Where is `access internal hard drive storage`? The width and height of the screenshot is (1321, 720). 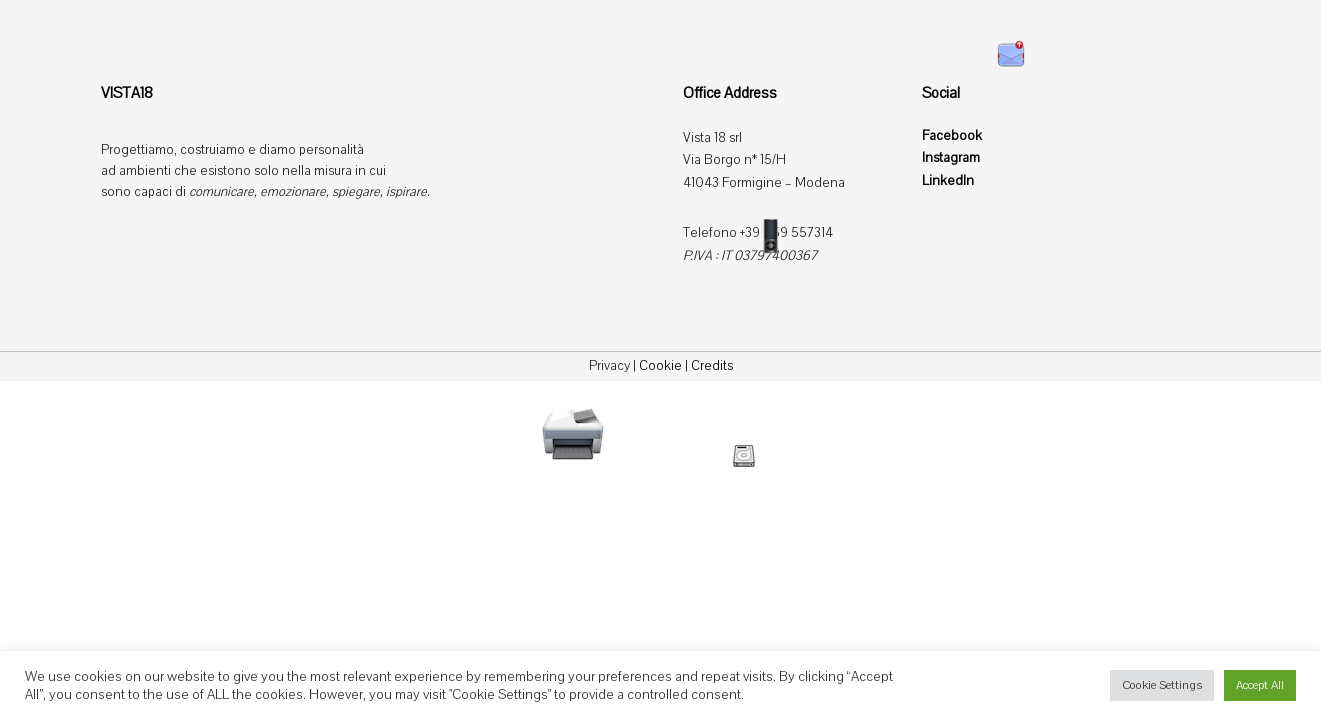 access internal hard drive storage is located at coordinates (744, 456).